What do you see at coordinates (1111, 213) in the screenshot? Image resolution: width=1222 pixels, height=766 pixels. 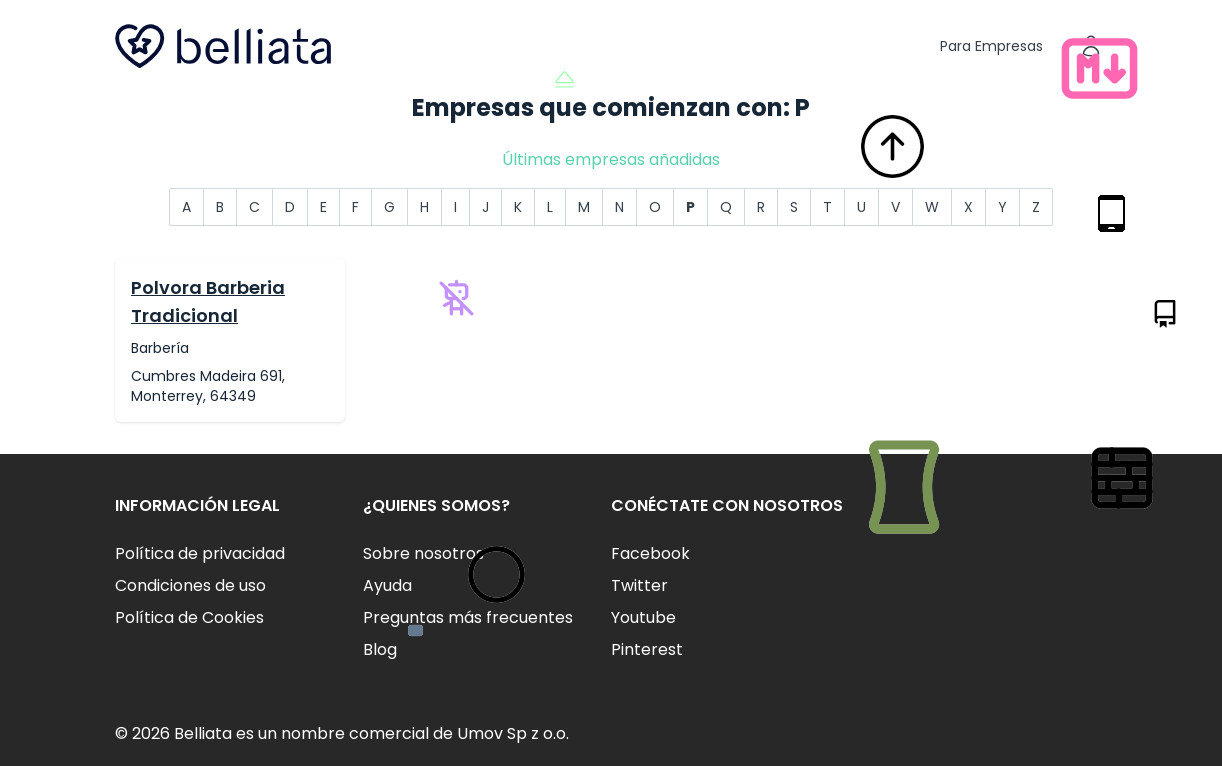 I see `switch to tablet view or mode` at bounding box center [1111, 213].